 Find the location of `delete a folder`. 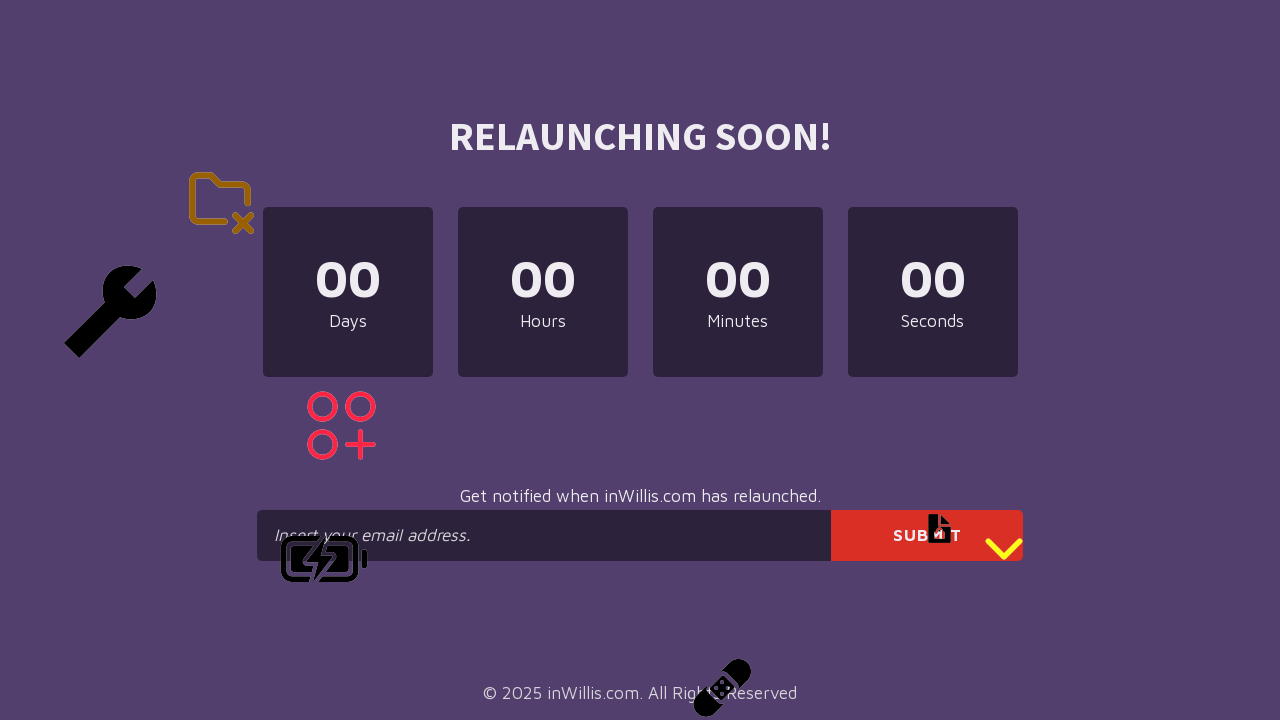

delete a folder is located at coordinates (220, 200).